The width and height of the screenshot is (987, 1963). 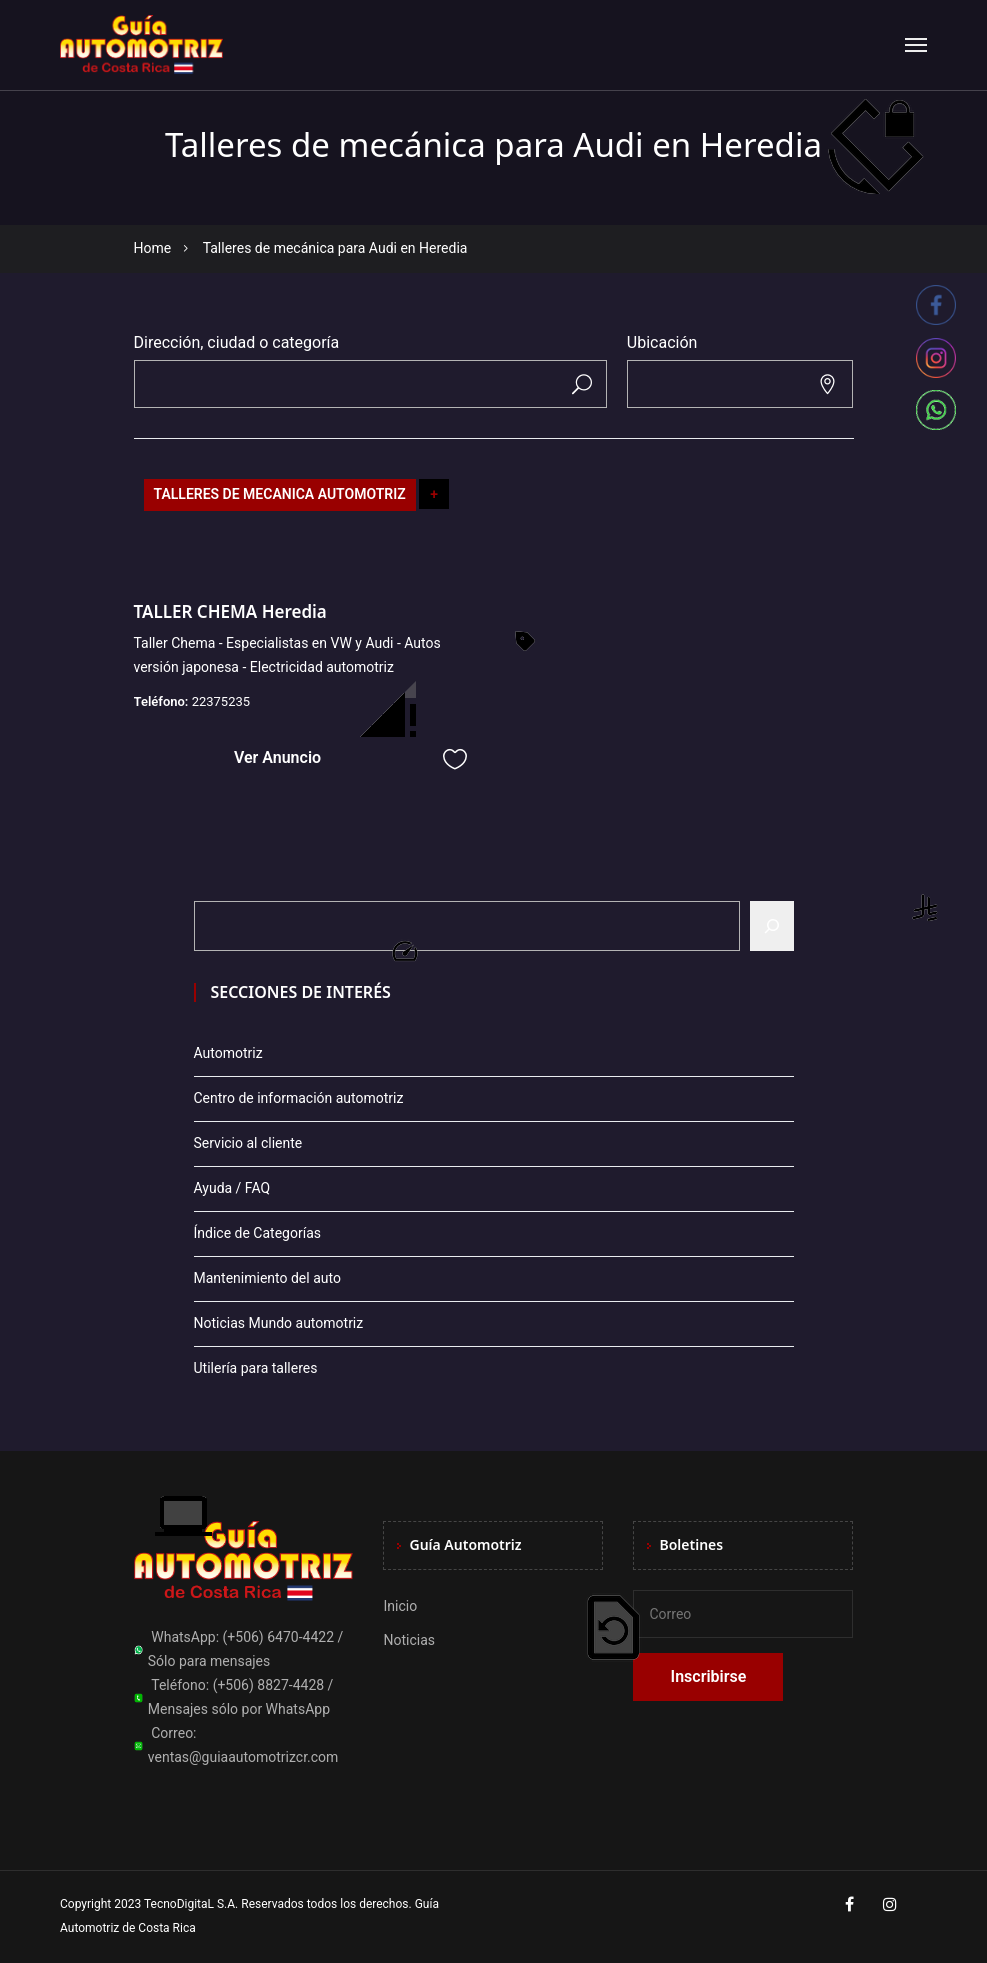 I want to click on adjust playback speed, so click(x=405, y=951).